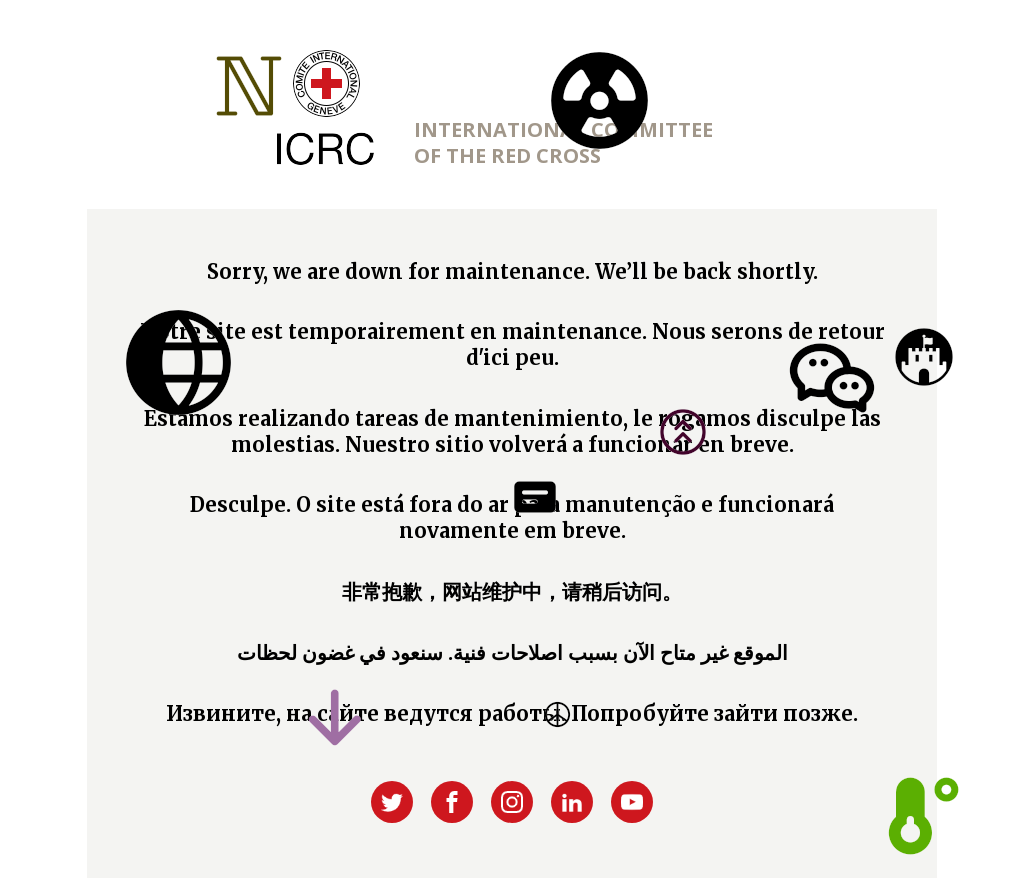 The height and width of the screenshot is (886, 1024). Describe the element at coordinates (333, 715) in the screenshot. I see `scroll down or view more content` at that location.